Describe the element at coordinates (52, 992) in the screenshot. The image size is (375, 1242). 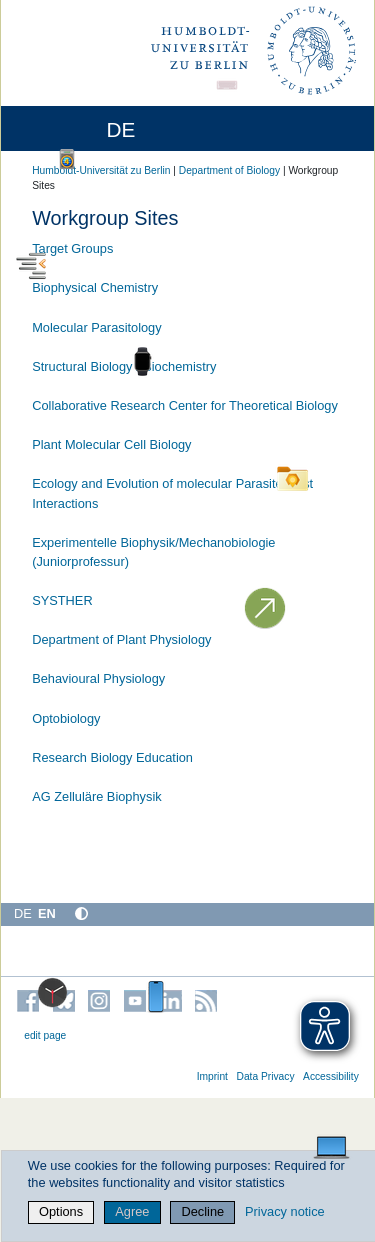
I see `indicates a time-sensitive or urgent notification` at that location.